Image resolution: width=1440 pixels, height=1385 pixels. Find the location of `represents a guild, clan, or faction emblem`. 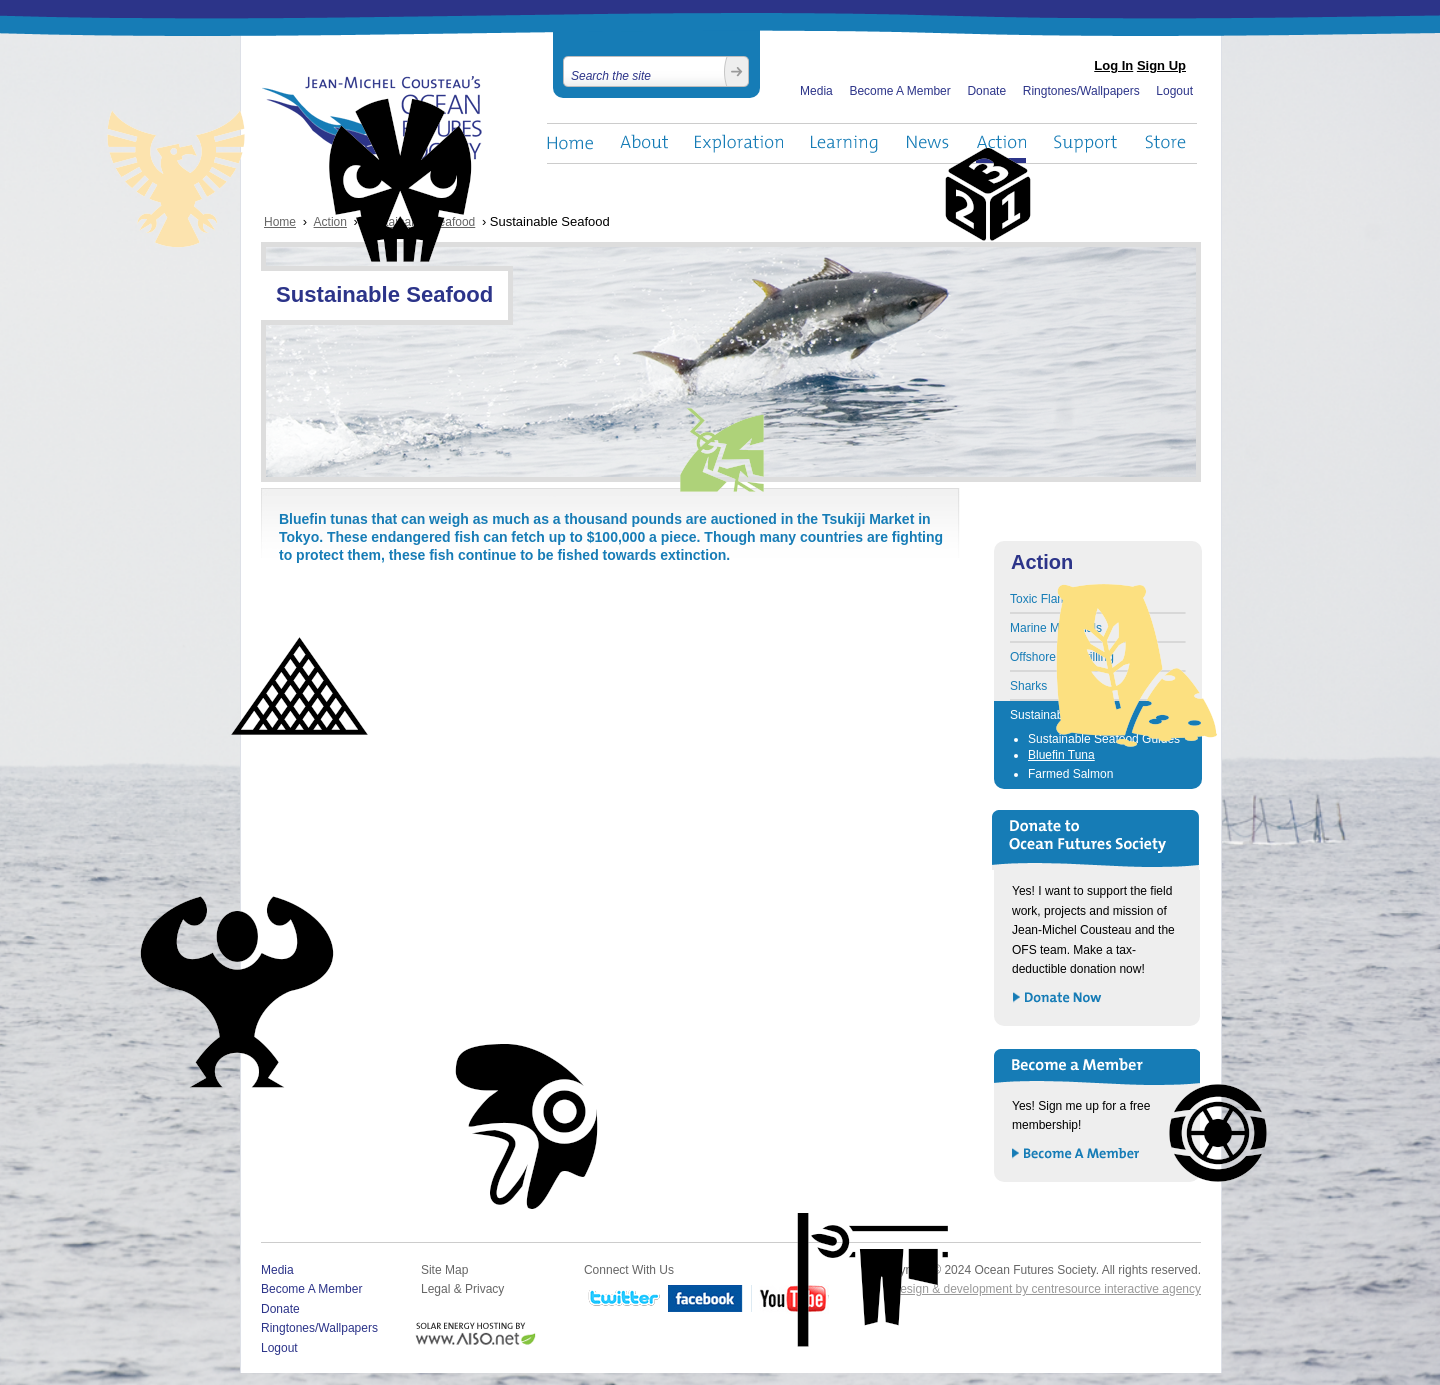

represents a guild, clan, or faction emblem is located at coordinates (175, 177).